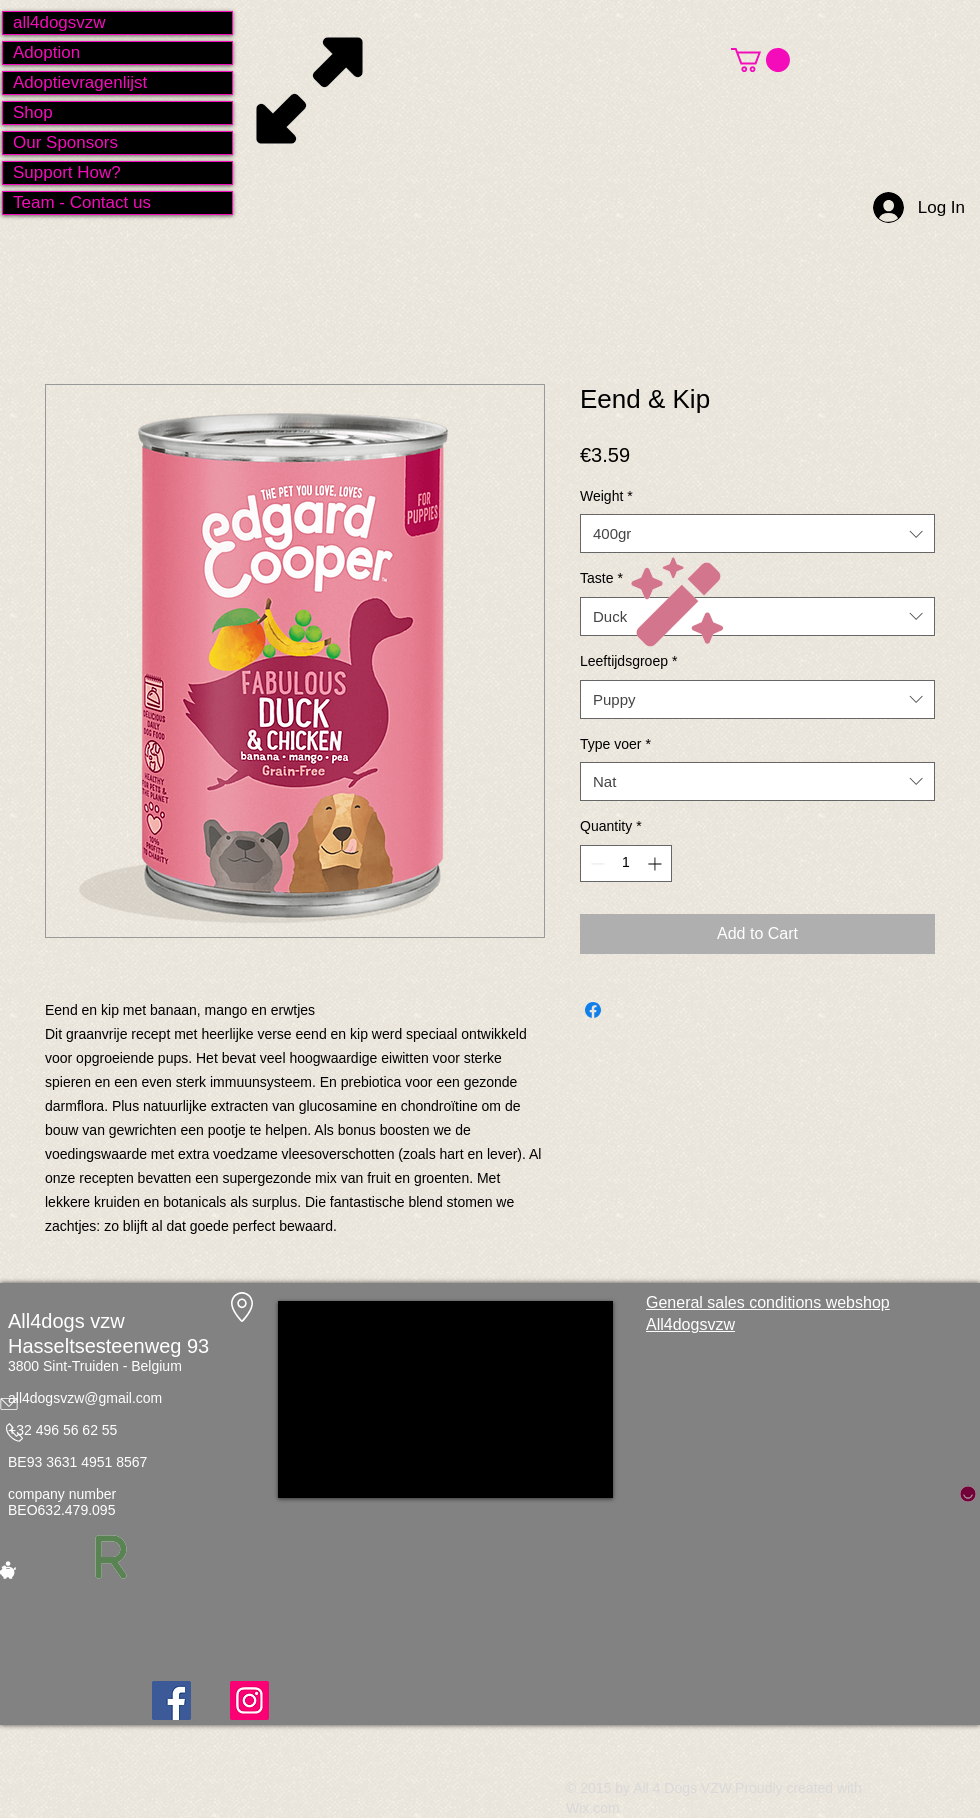 The height and width of the screenshot is (1818, 980). Describe the element at coordinates (309, 90) in the screenshot. I see `expand to fullscreen mode` at that location.